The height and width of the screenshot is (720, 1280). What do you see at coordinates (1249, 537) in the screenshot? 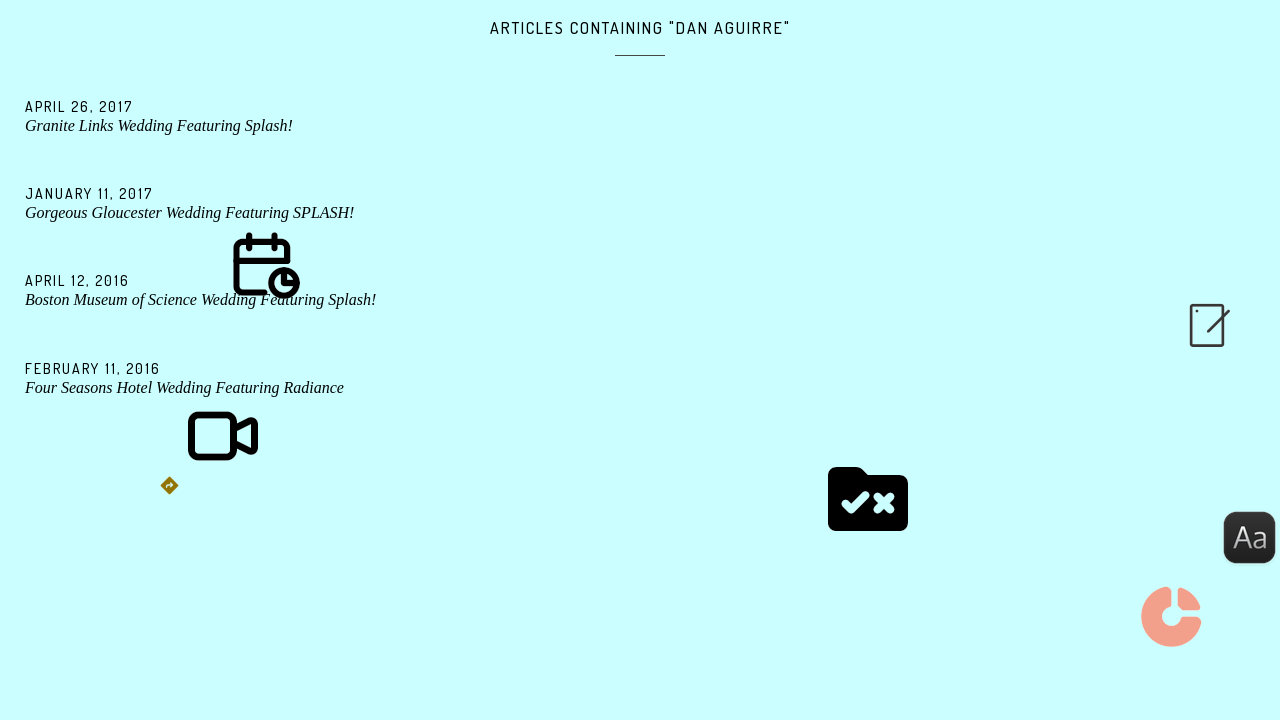
I see `open font management settings` at bounding box center [1249, 537].